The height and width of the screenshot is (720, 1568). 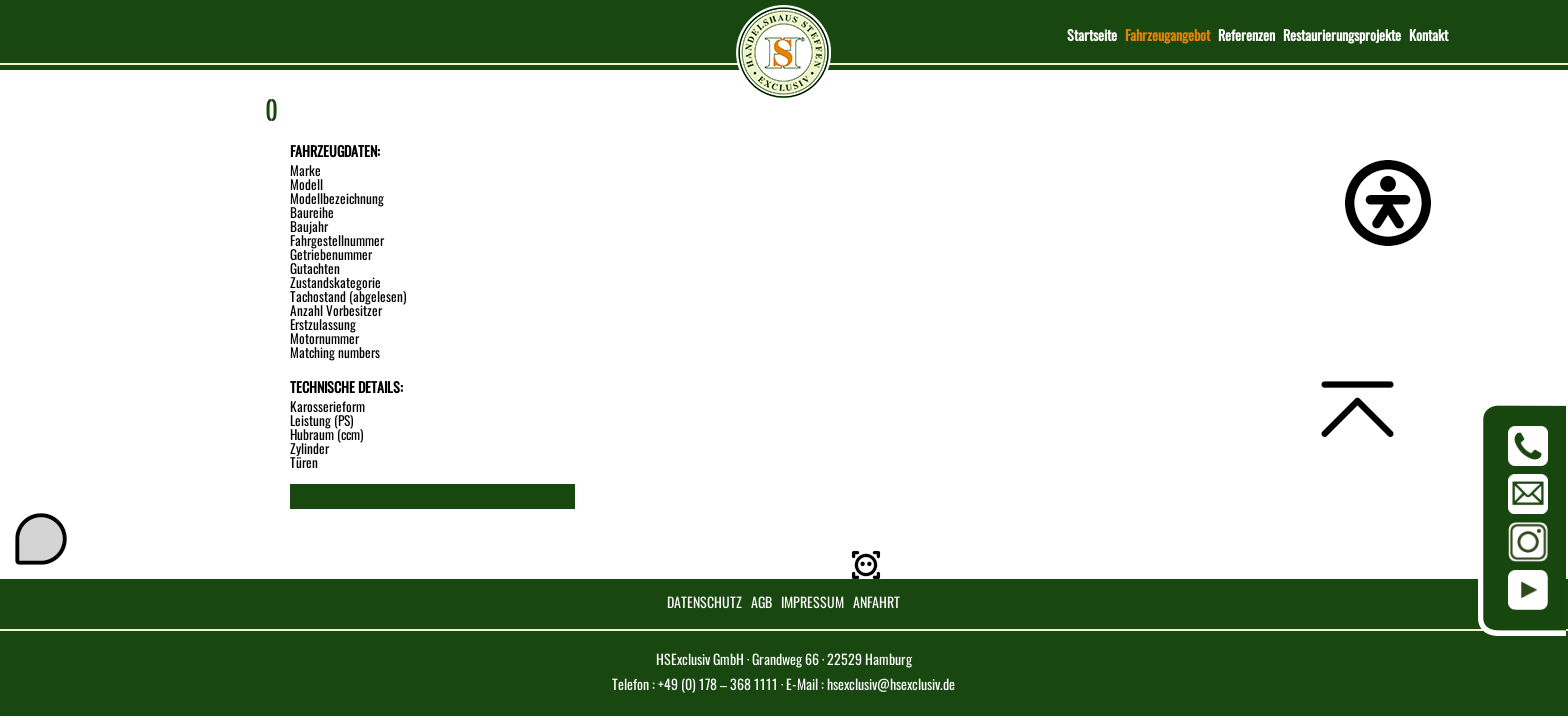 I want to click on view user profile, so click(x=1388, y=203).